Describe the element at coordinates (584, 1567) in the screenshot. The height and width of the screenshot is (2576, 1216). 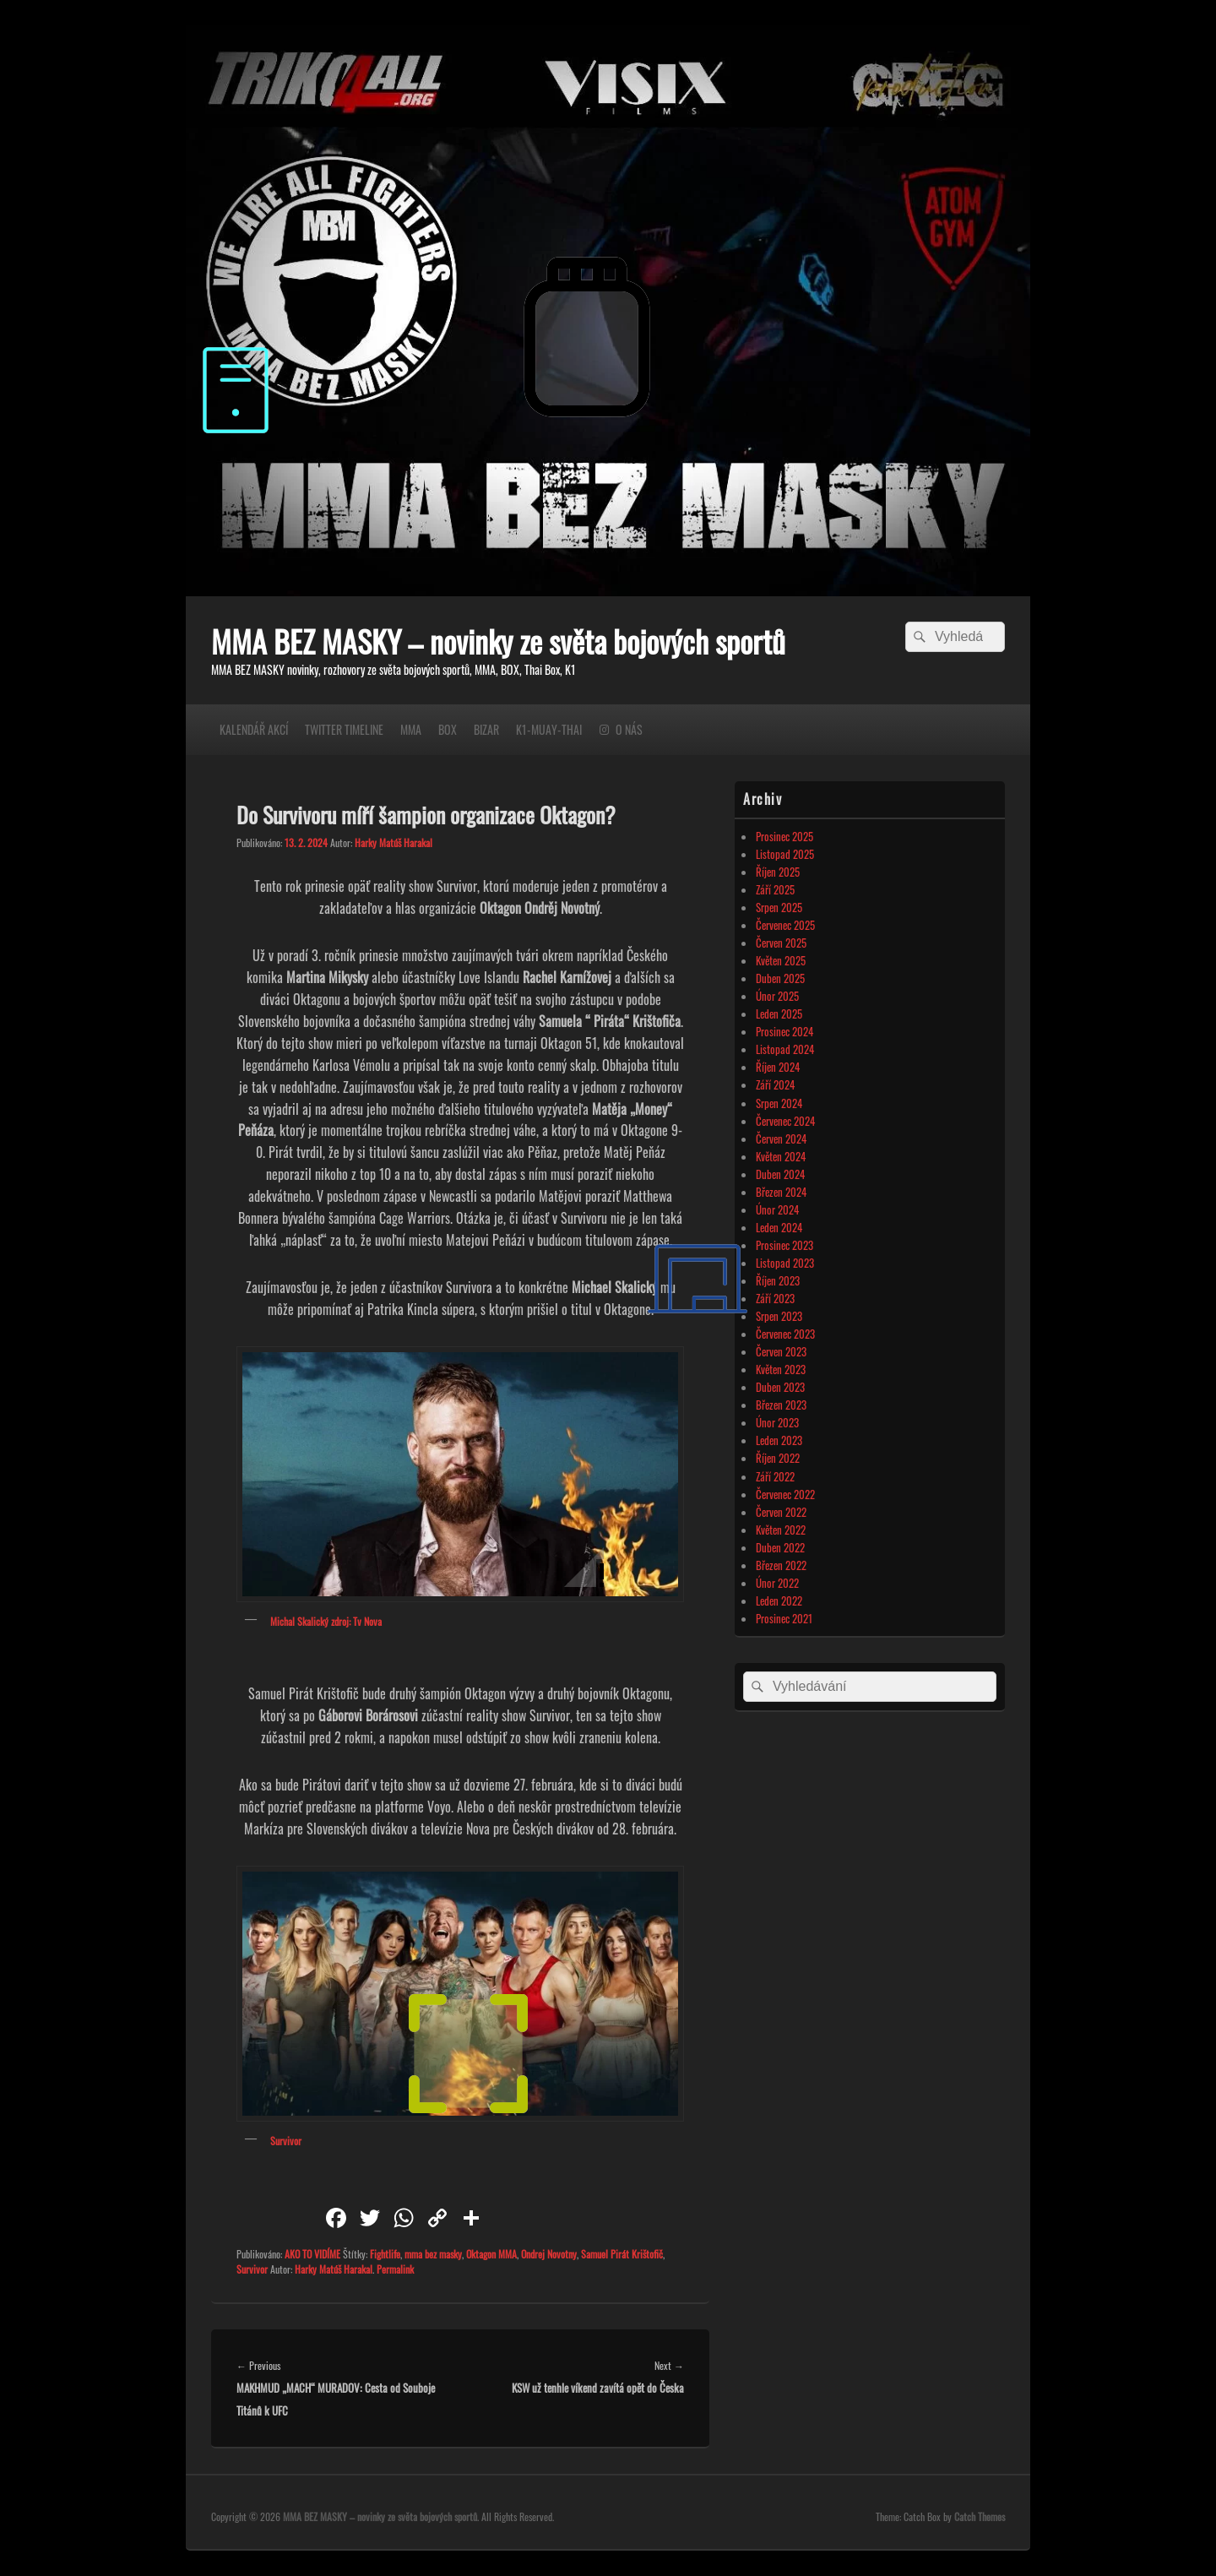
I see `indicates no cellular signal with no internet connection` at that location.